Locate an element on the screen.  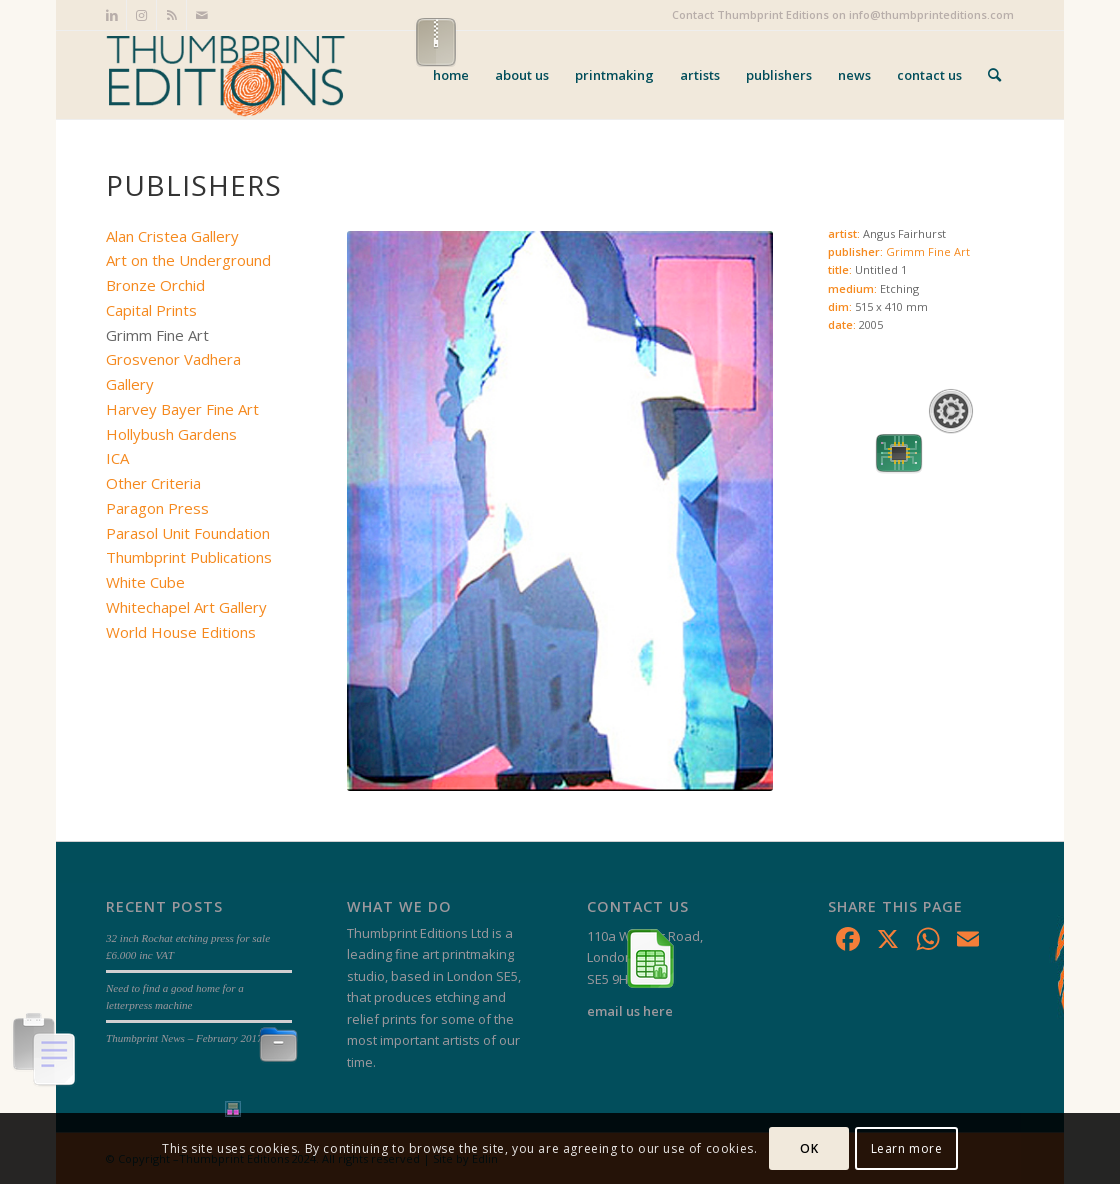
select all items in the current view is located at coordinates (233, 1109).